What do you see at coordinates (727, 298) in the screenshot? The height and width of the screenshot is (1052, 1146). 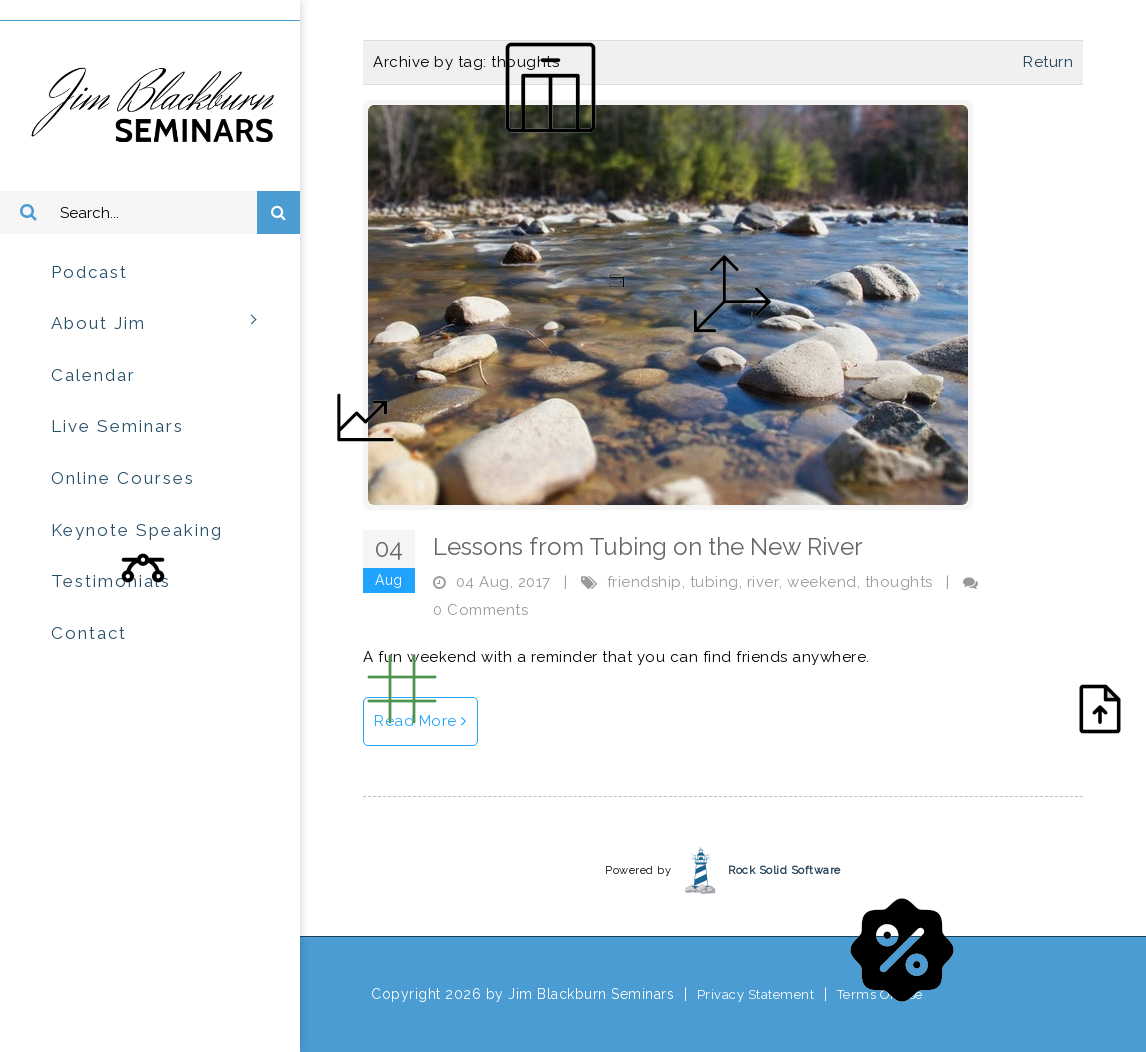 I see `3D vector or axis visualization tool` at bounding box center [727, 298].